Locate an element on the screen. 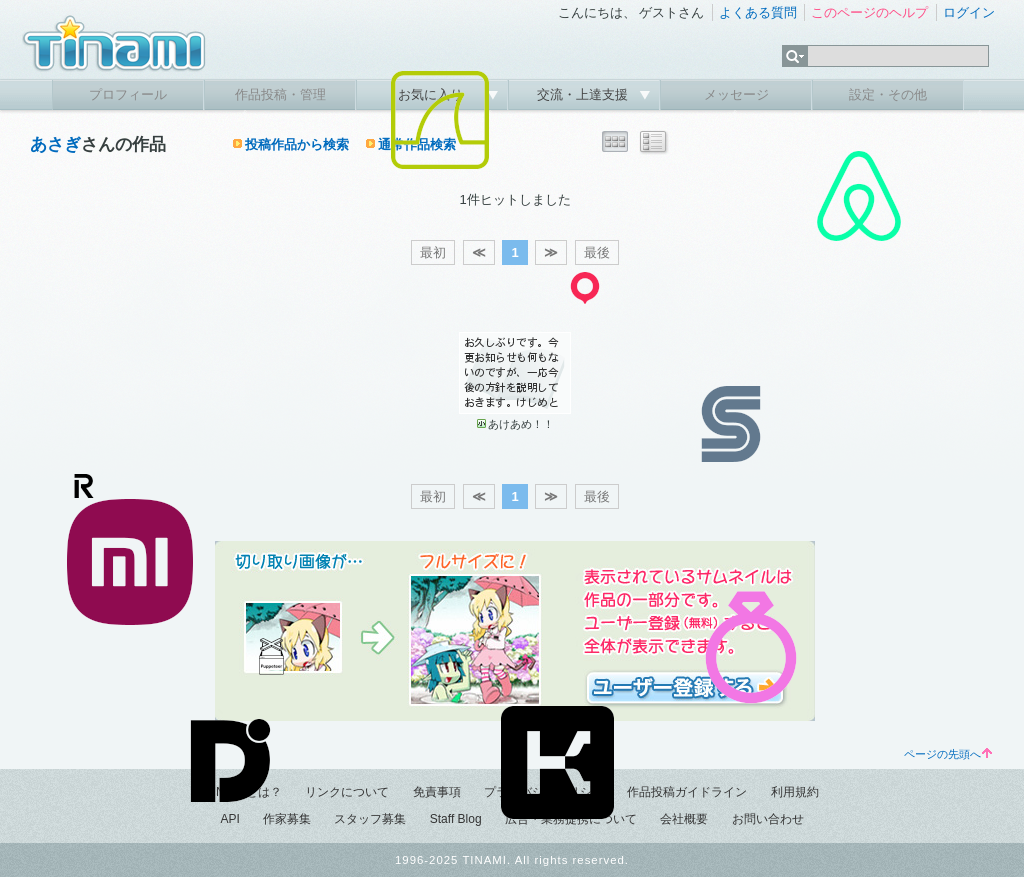 The height and width of the screenshot is (877, 1024). sega brand logo is located at coordinates (731, 424).